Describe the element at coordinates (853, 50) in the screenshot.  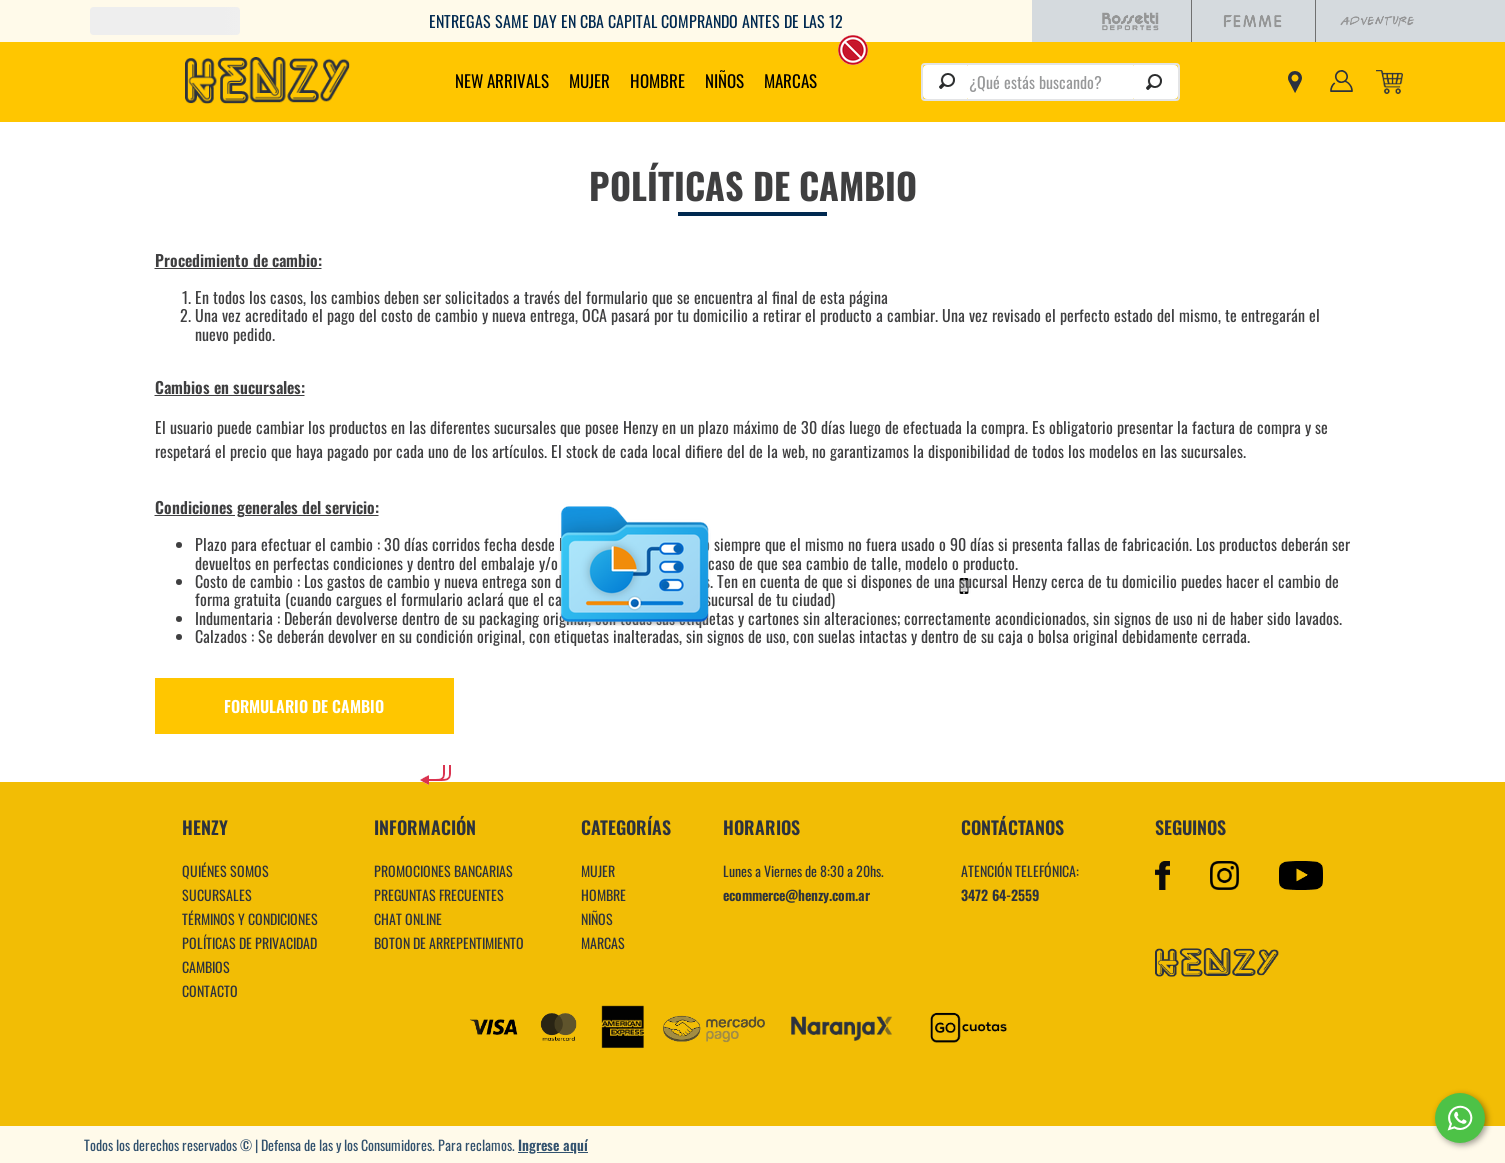
I see `delete selected item` at that location.